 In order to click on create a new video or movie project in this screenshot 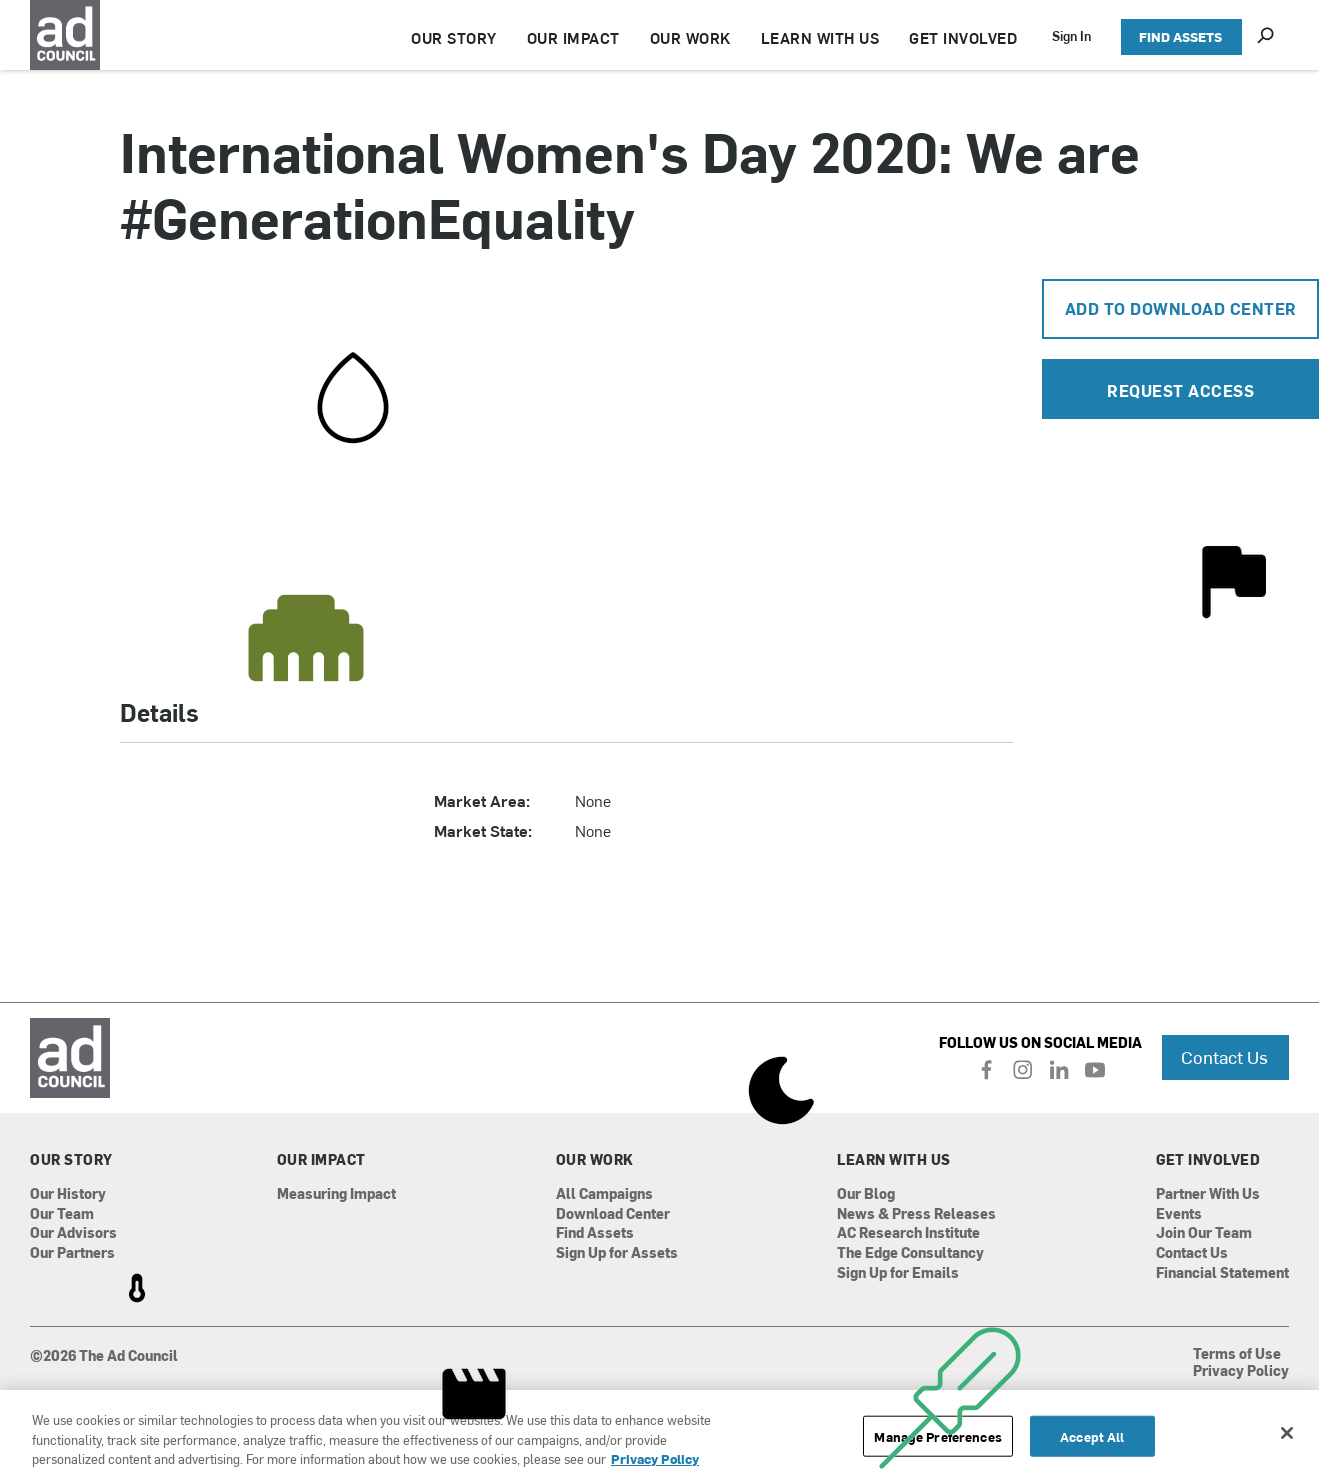, I will do `click(474, 1394)`.